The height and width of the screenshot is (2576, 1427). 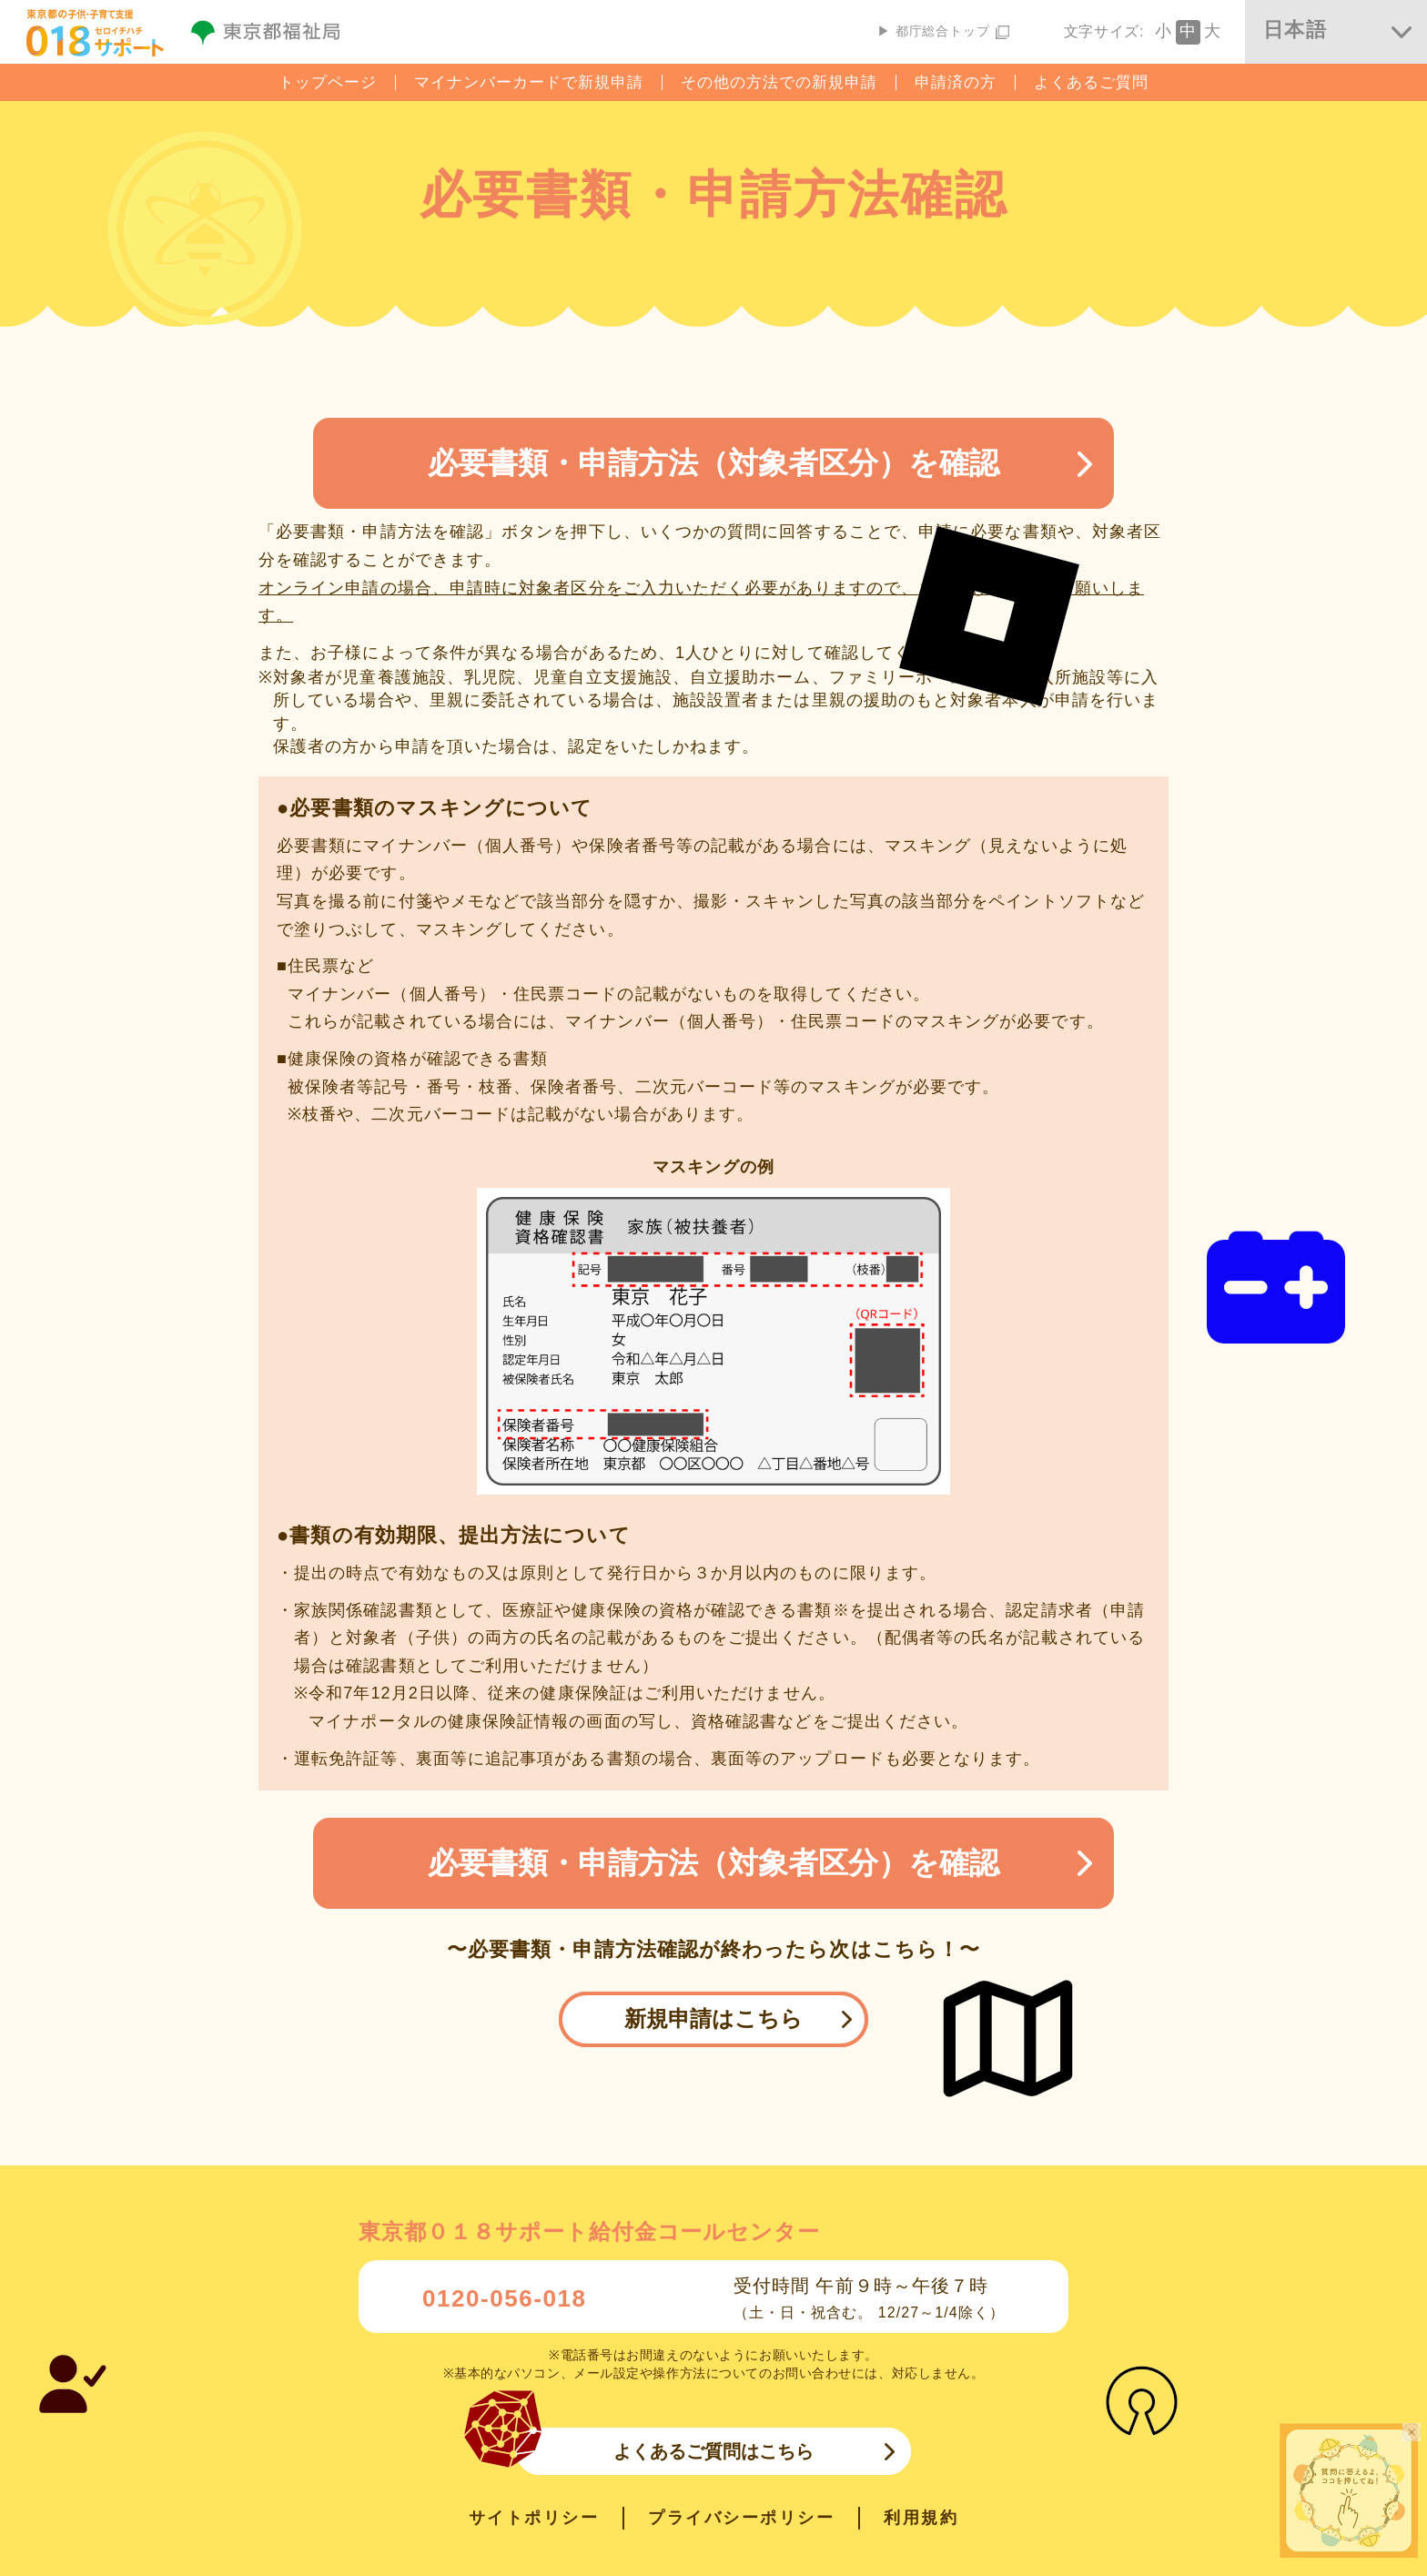 I want to click on open the Roblox app, so click(x=989, y=616).